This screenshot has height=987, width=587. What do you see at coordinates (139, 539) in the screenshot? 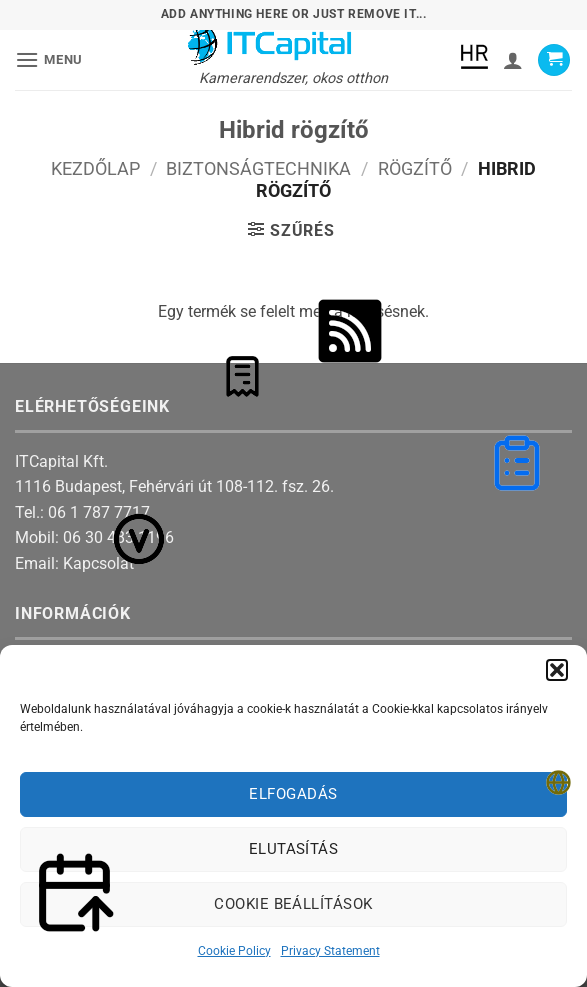
I see `indicates a verified status or account` at bounding box center [139, 539].